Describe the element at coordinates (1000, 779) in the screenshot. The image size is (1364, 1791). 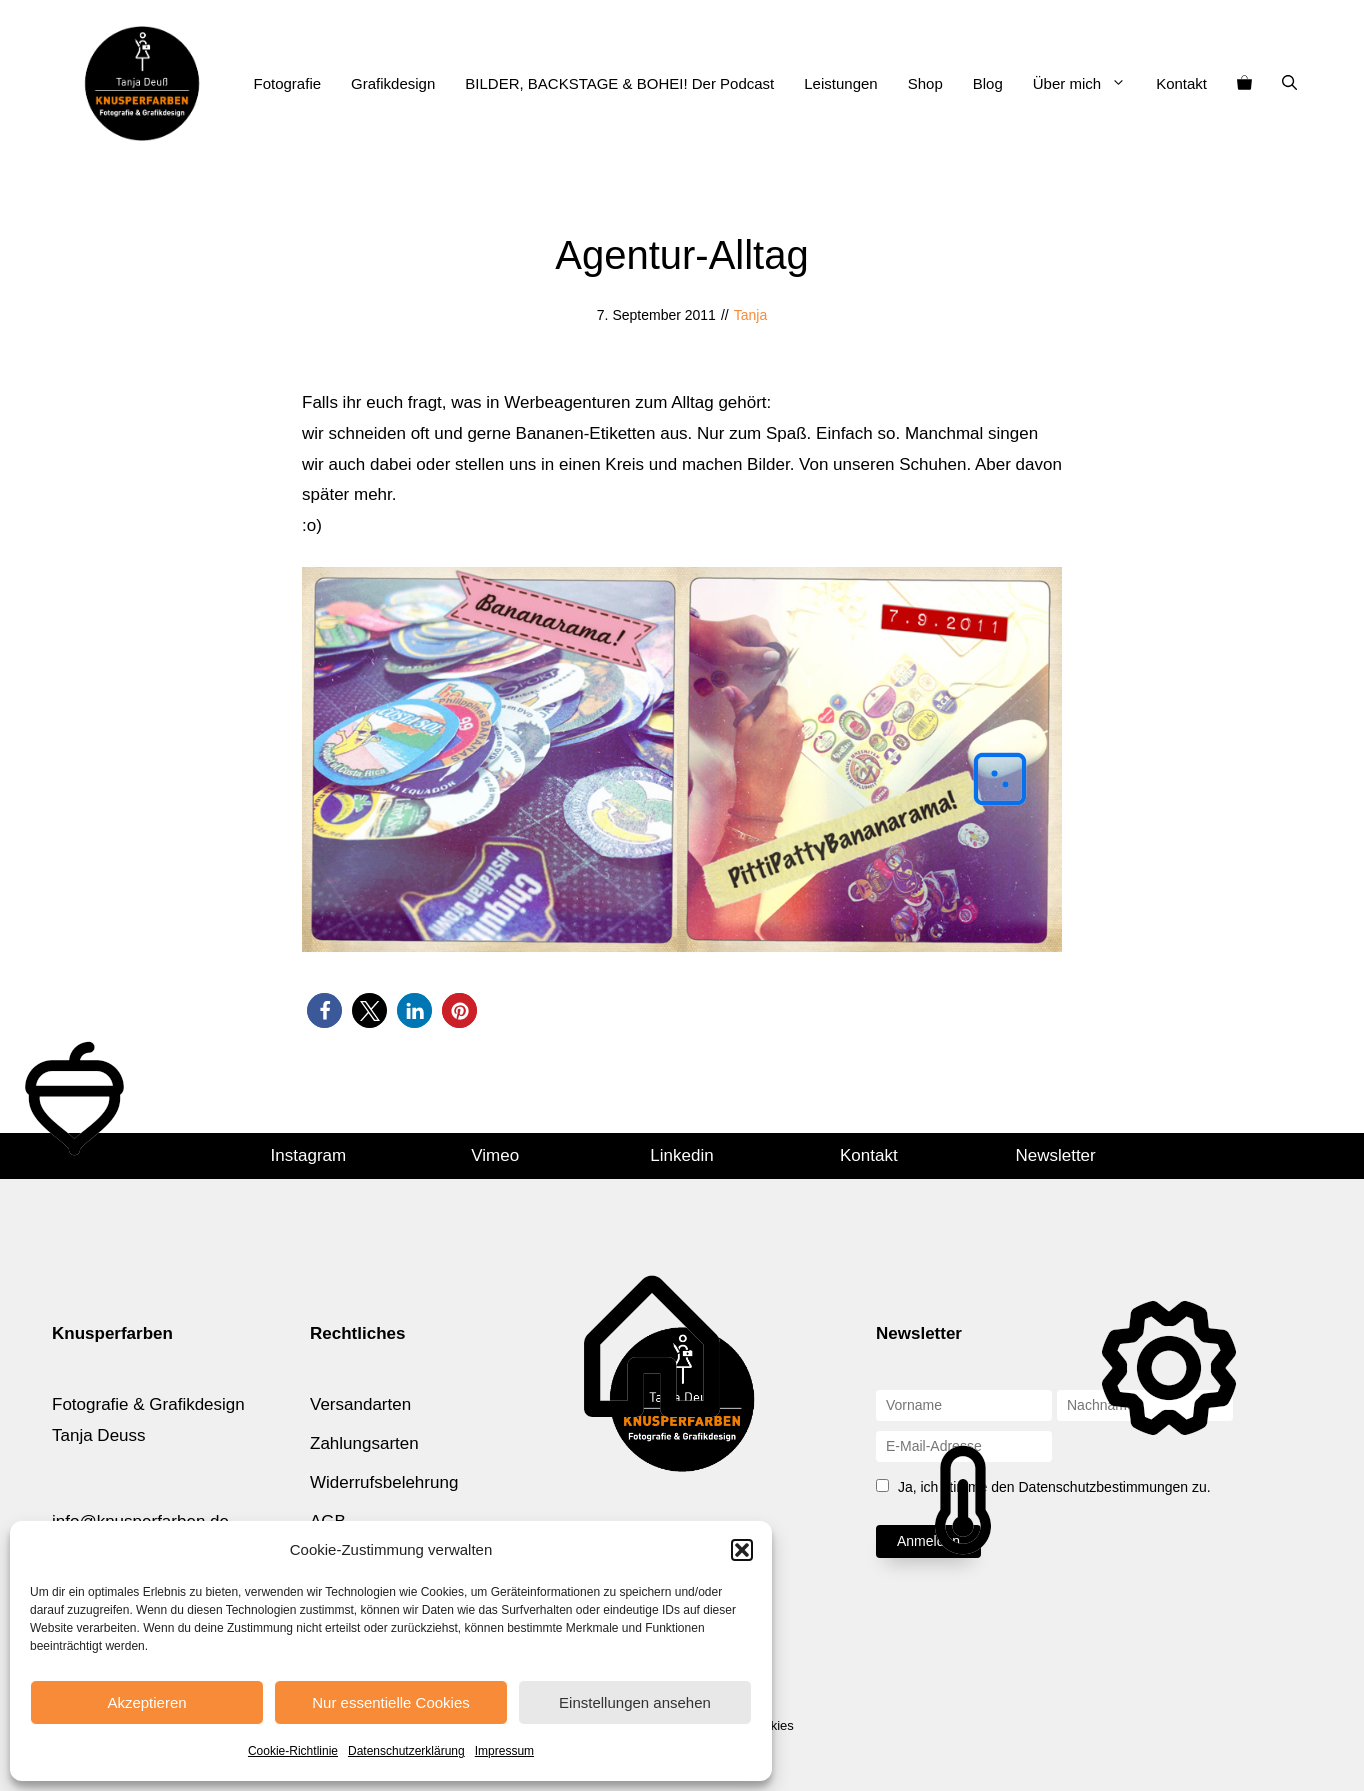
I see `roll the dice in a game` at that location.